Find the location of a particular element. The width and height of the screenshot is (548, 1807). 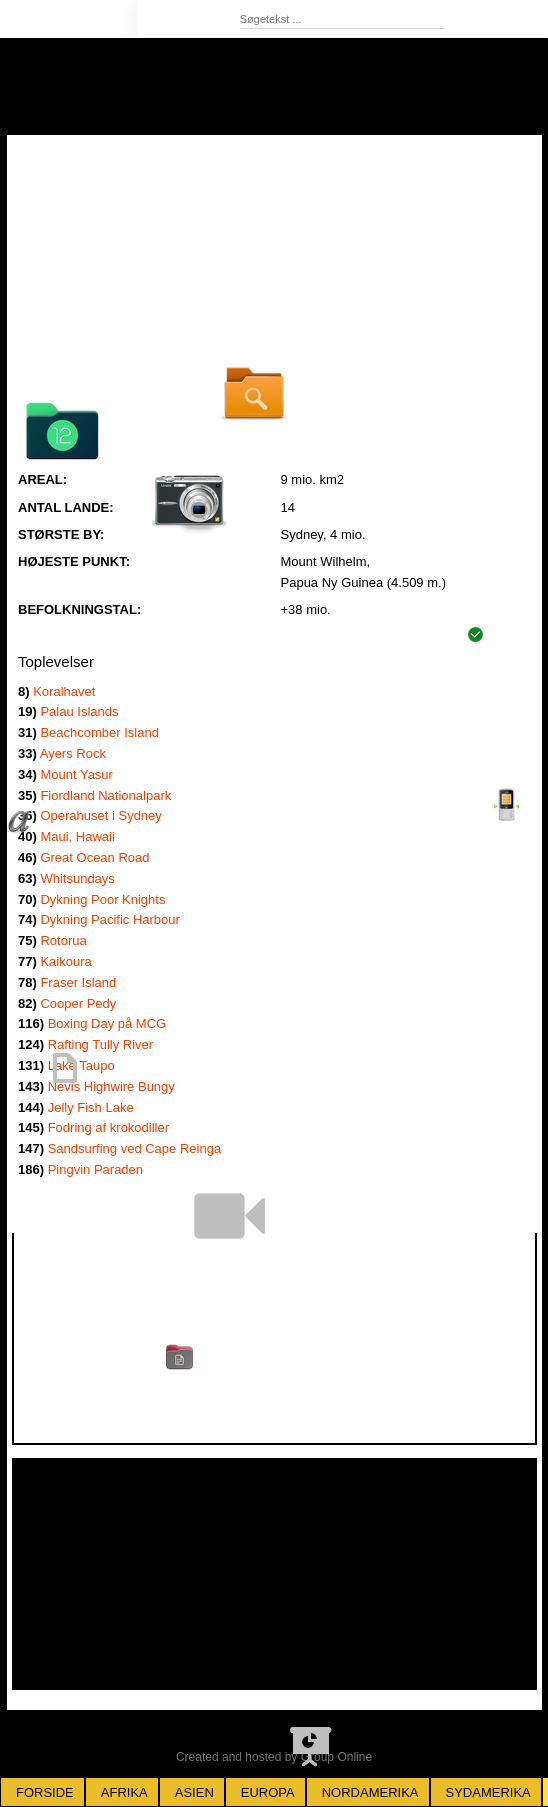

indicates file is fully synced with Insync cloud storage is located at coordinates (475, 634).